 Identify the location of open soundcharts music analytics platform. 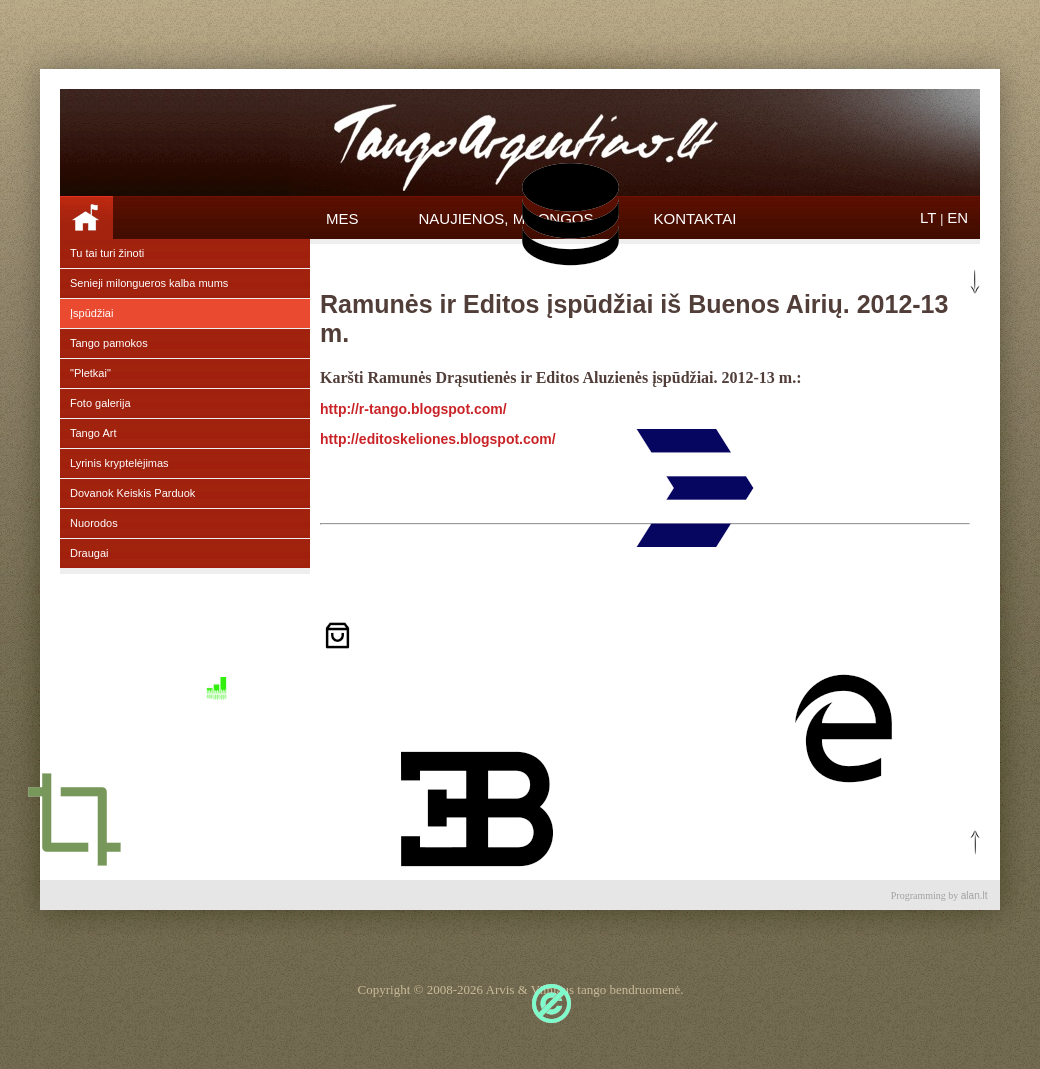
(216, 688).